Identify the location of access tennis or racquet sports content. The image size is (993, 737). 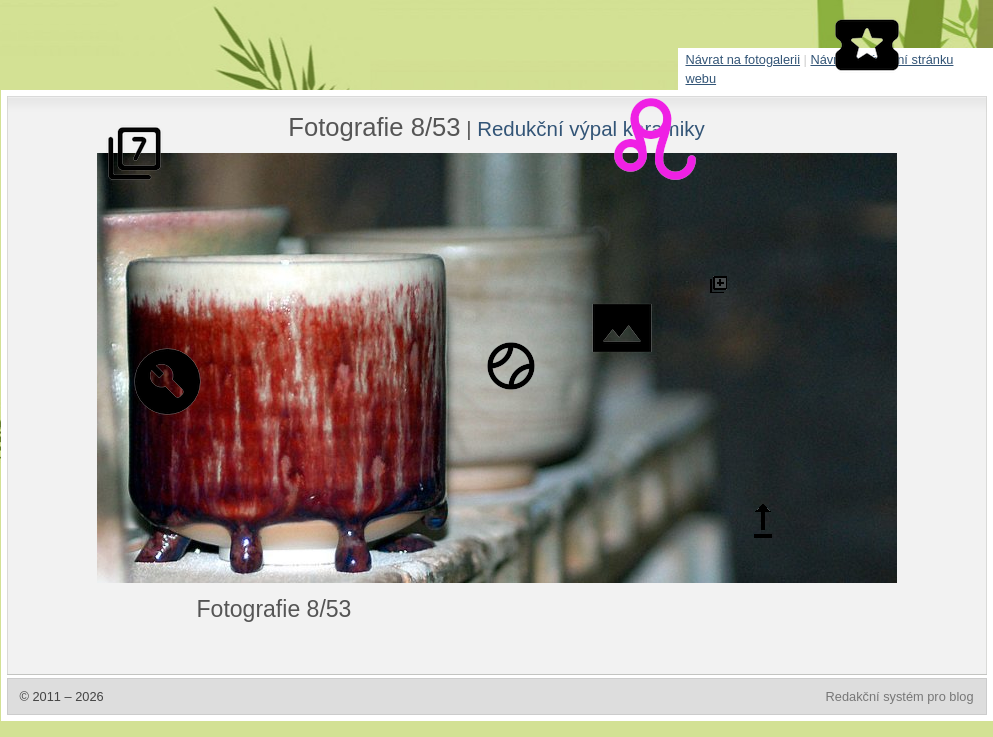
(511, 366).